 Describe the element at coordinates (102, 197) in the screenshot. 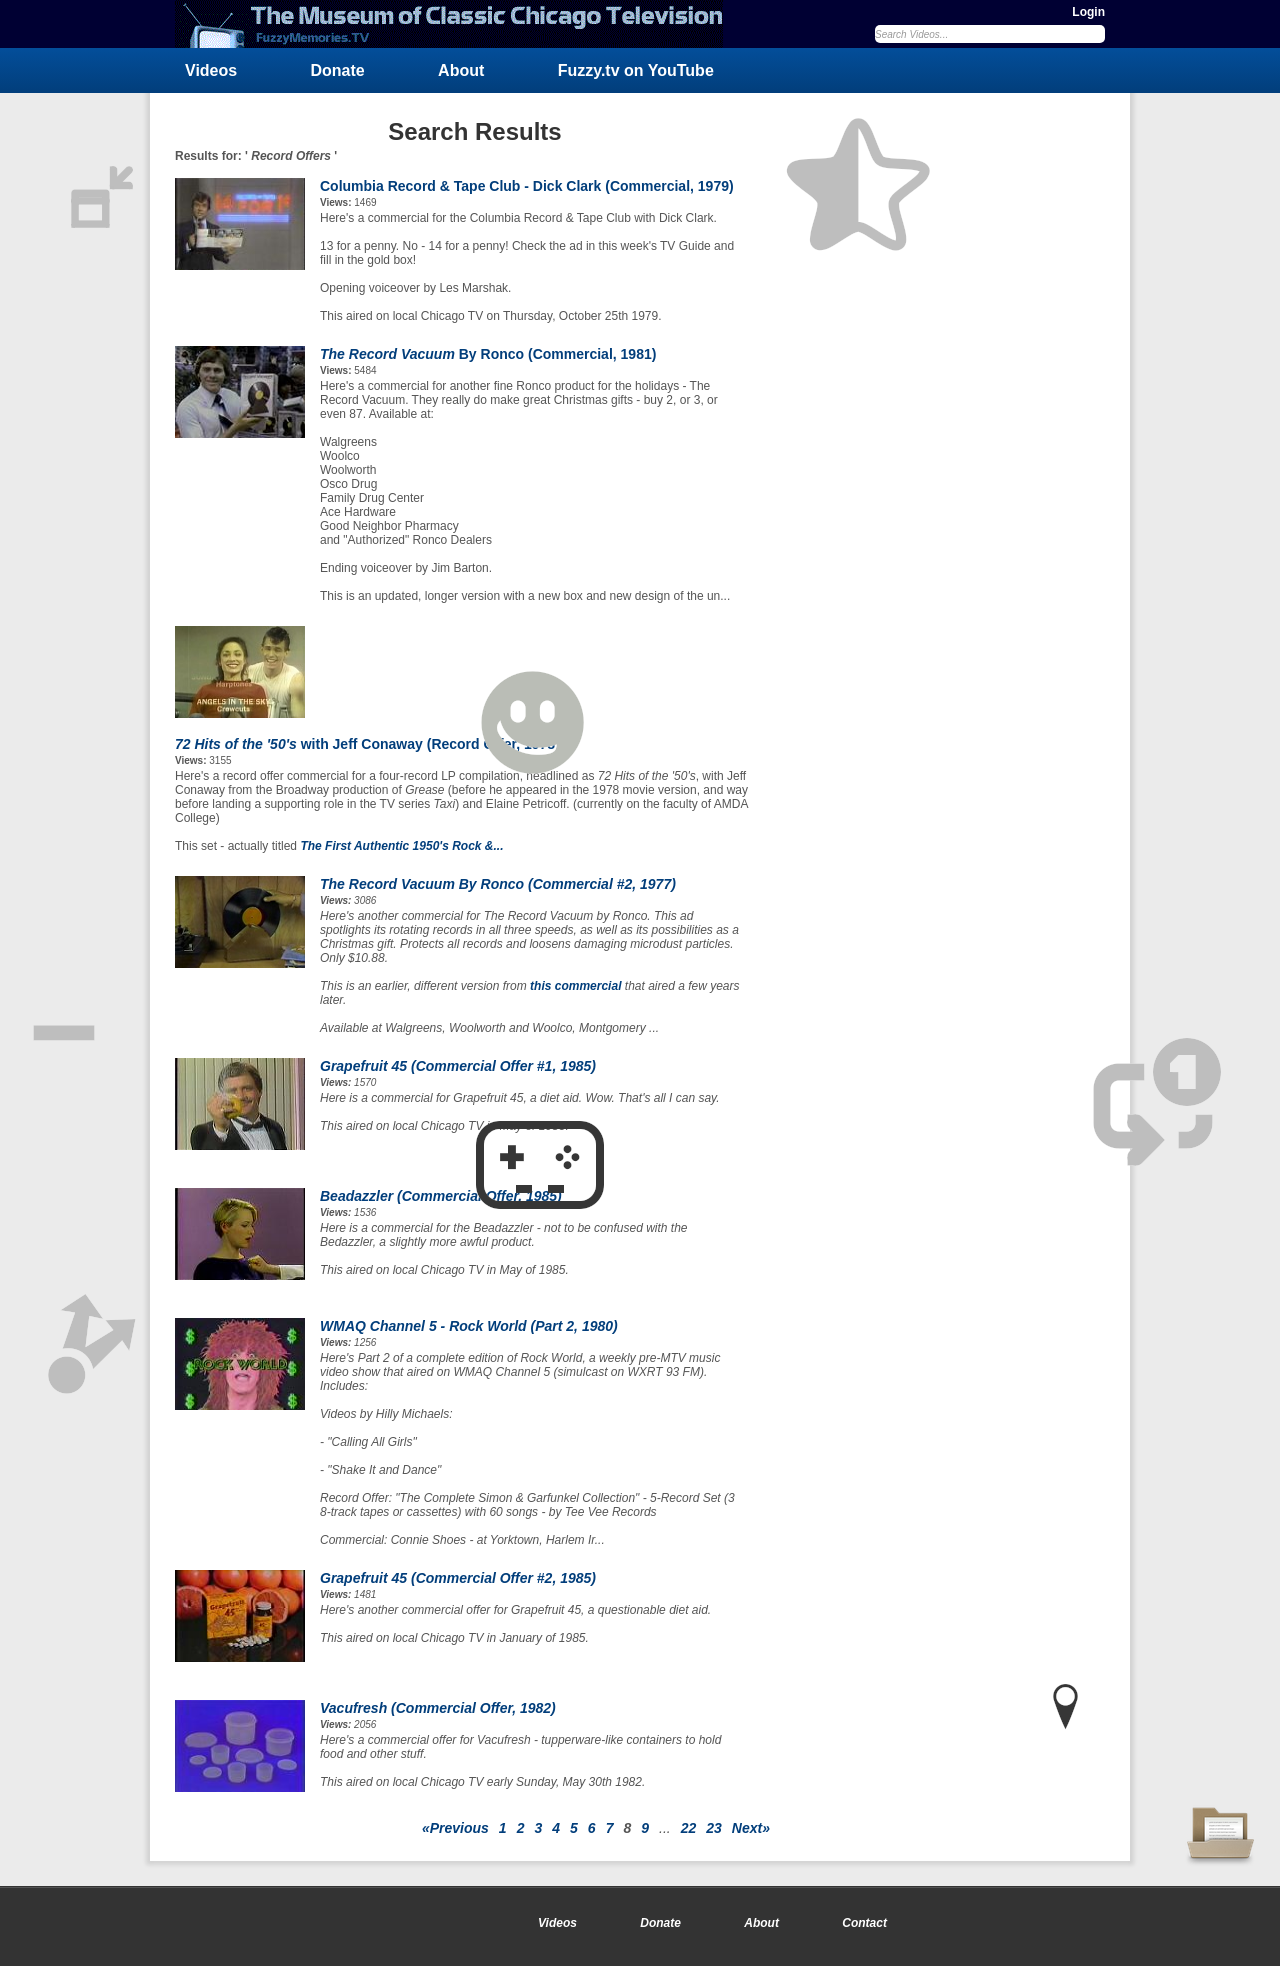

I see `restore window to previous size` at that location.